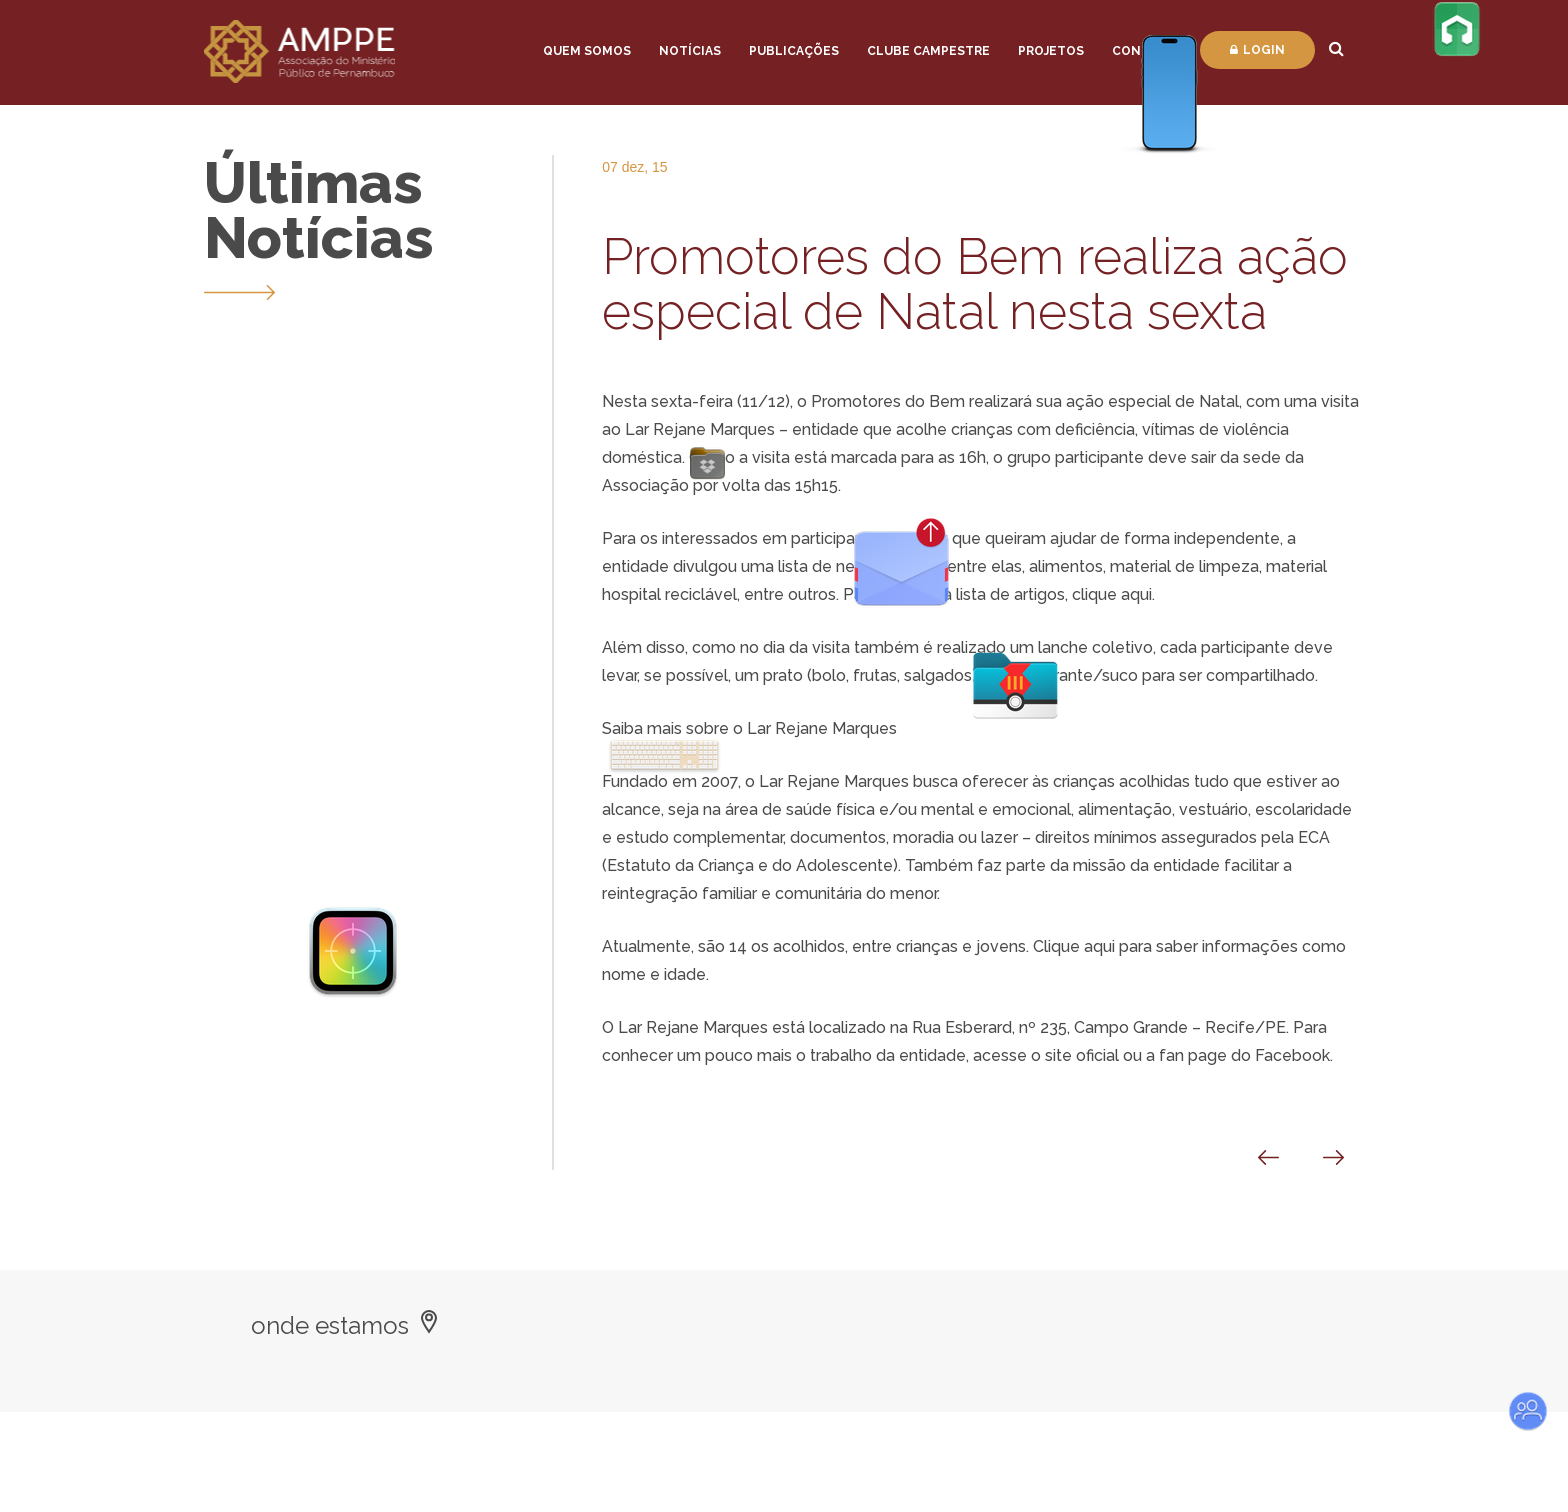  I want to click on switch between user accounts, so click(1528, 1411).